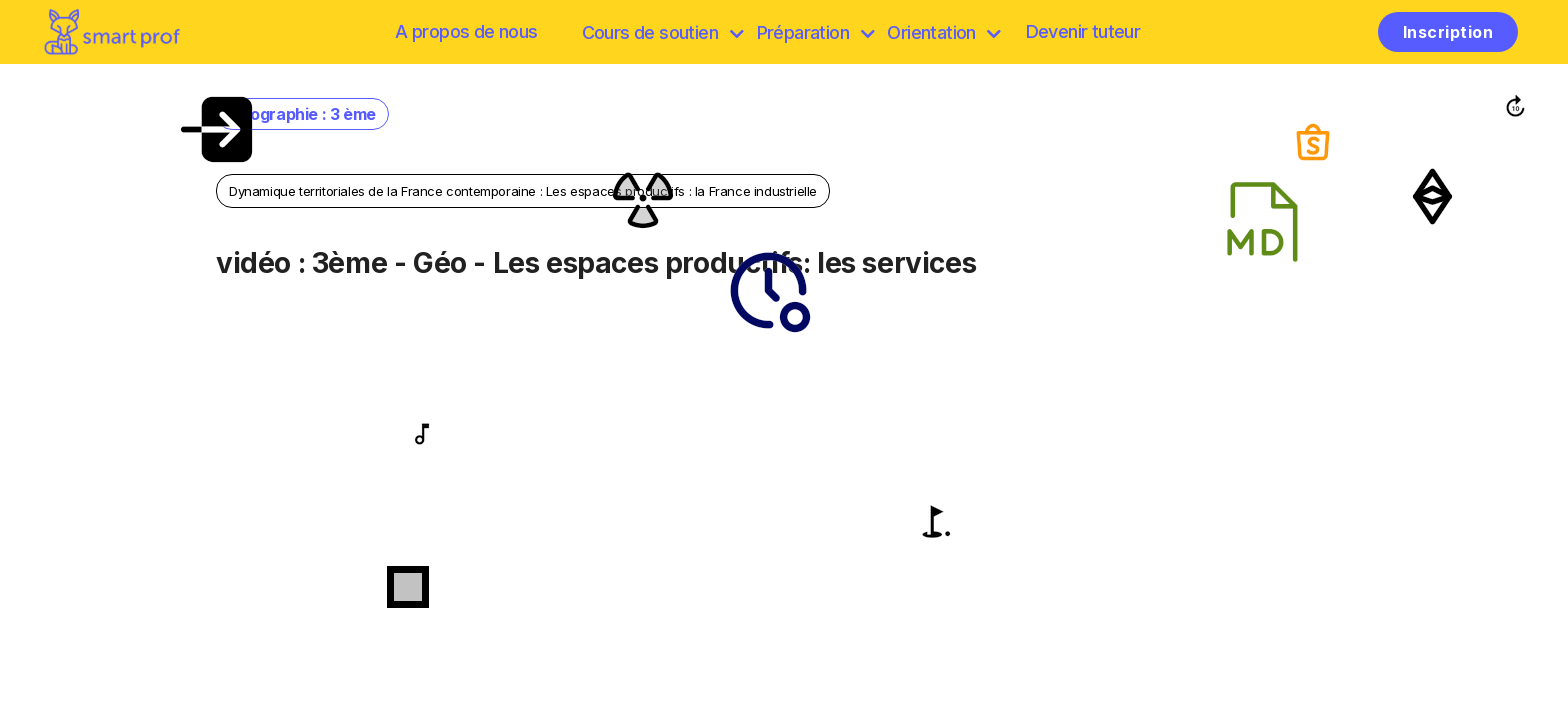  Describe the element at coordinates (643, 198) in the screenshot. I see `indicates radioactive or hazardous material warning` at that location.